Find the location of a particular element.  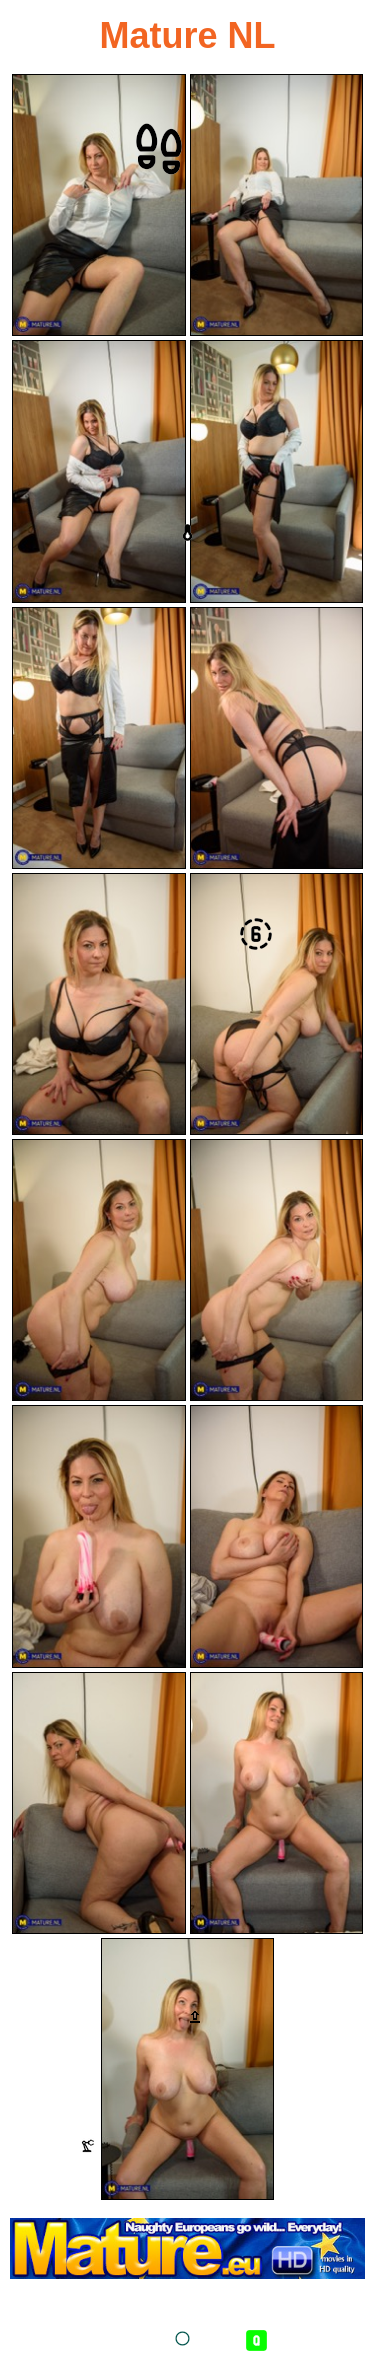

step 6 of a multi-step process is located at coordinates (256, 934).